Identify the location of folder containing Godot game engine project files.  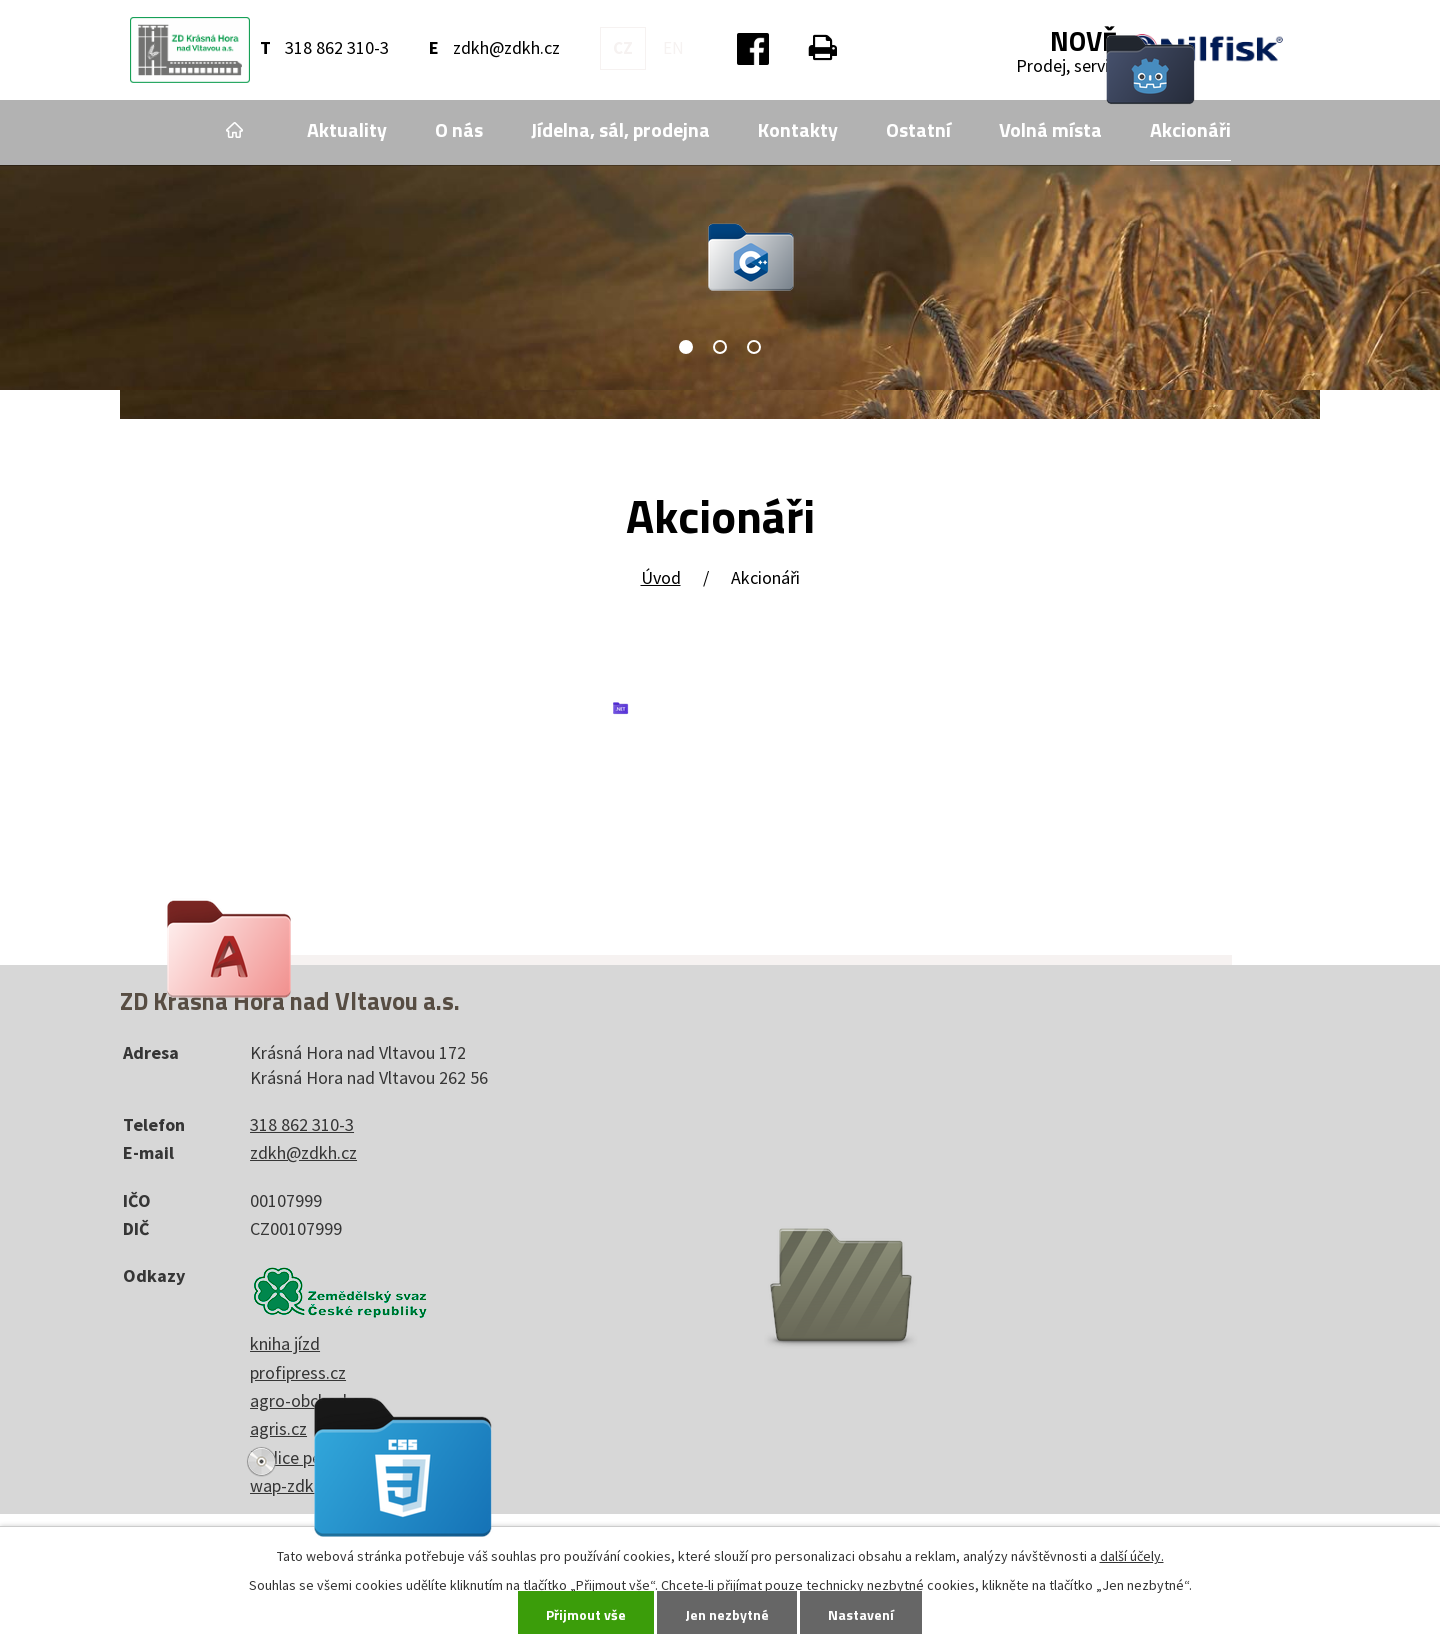
(1150, 72).